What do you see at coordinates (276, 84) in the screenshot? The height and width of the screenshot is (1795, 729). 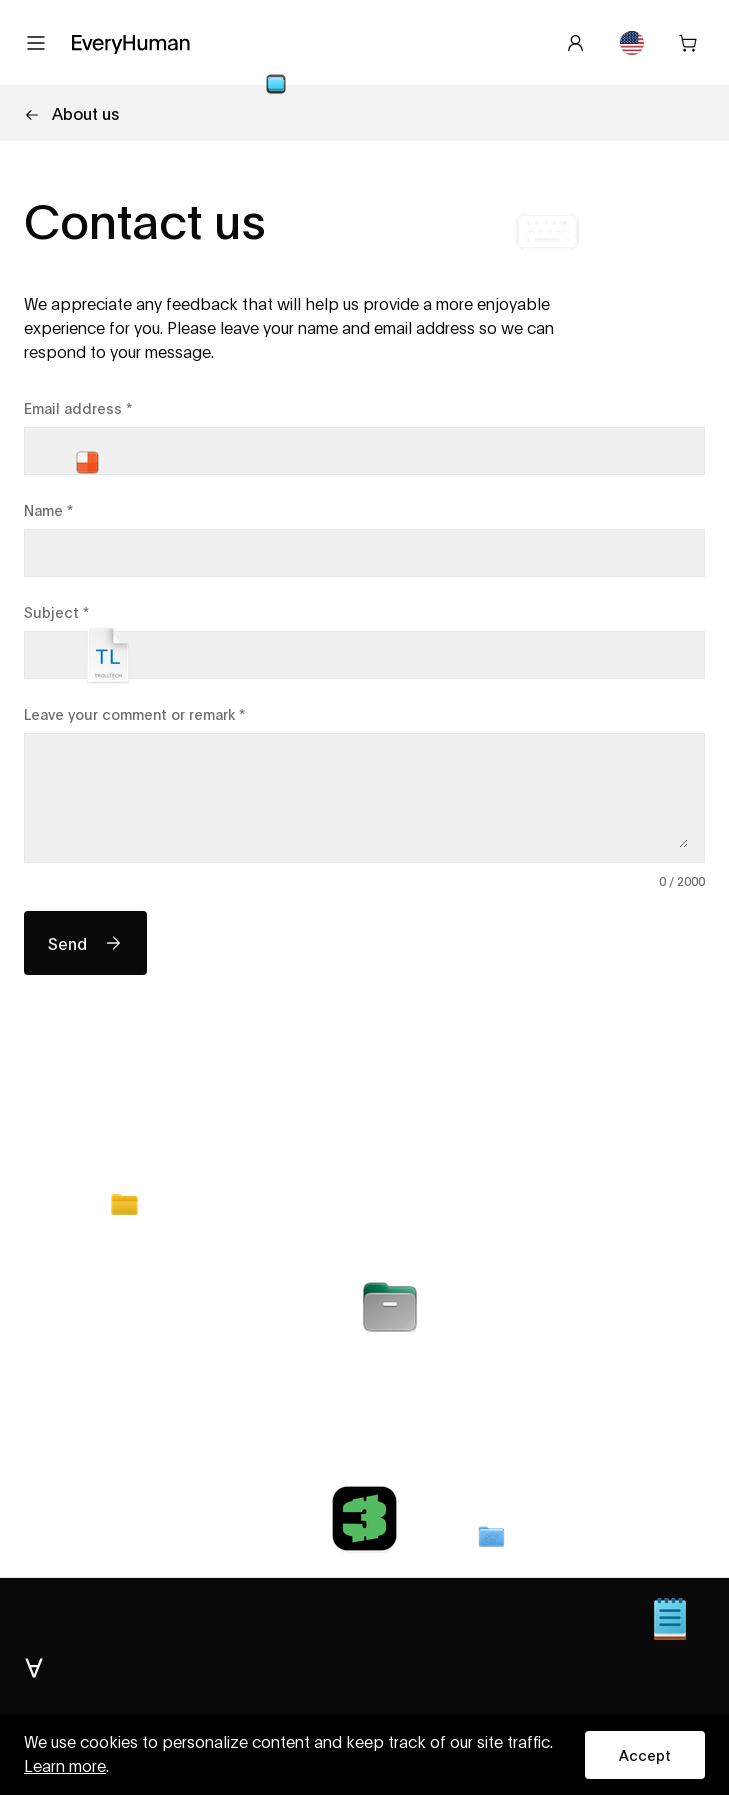 I see `open window management settings` at bounding box center [276, 84].